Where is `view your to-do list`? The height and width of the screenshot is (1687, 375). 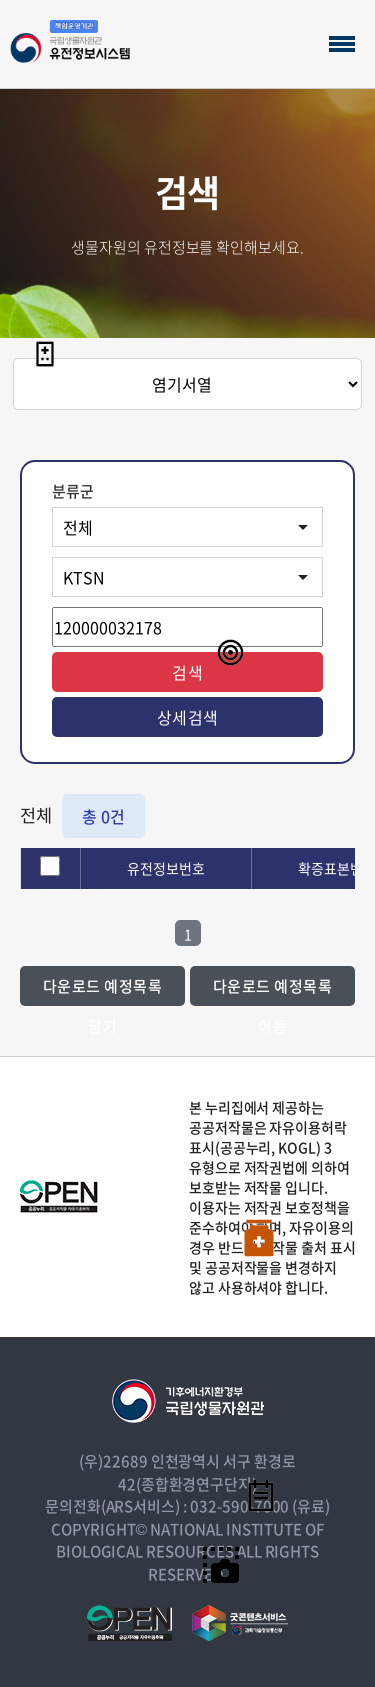 view your to-do list is located at coordinates (261, 1497).